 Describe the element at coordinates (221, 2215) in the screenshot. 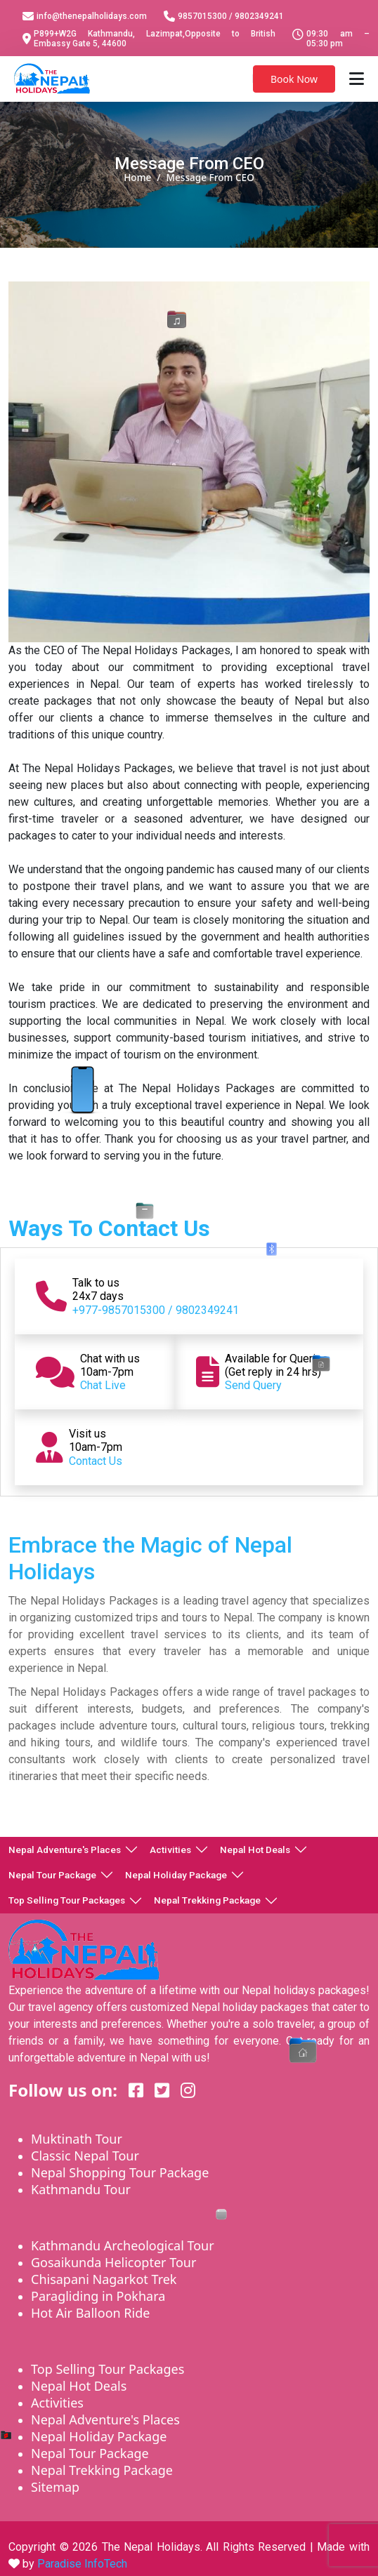

I see `access window management settings` at that location.